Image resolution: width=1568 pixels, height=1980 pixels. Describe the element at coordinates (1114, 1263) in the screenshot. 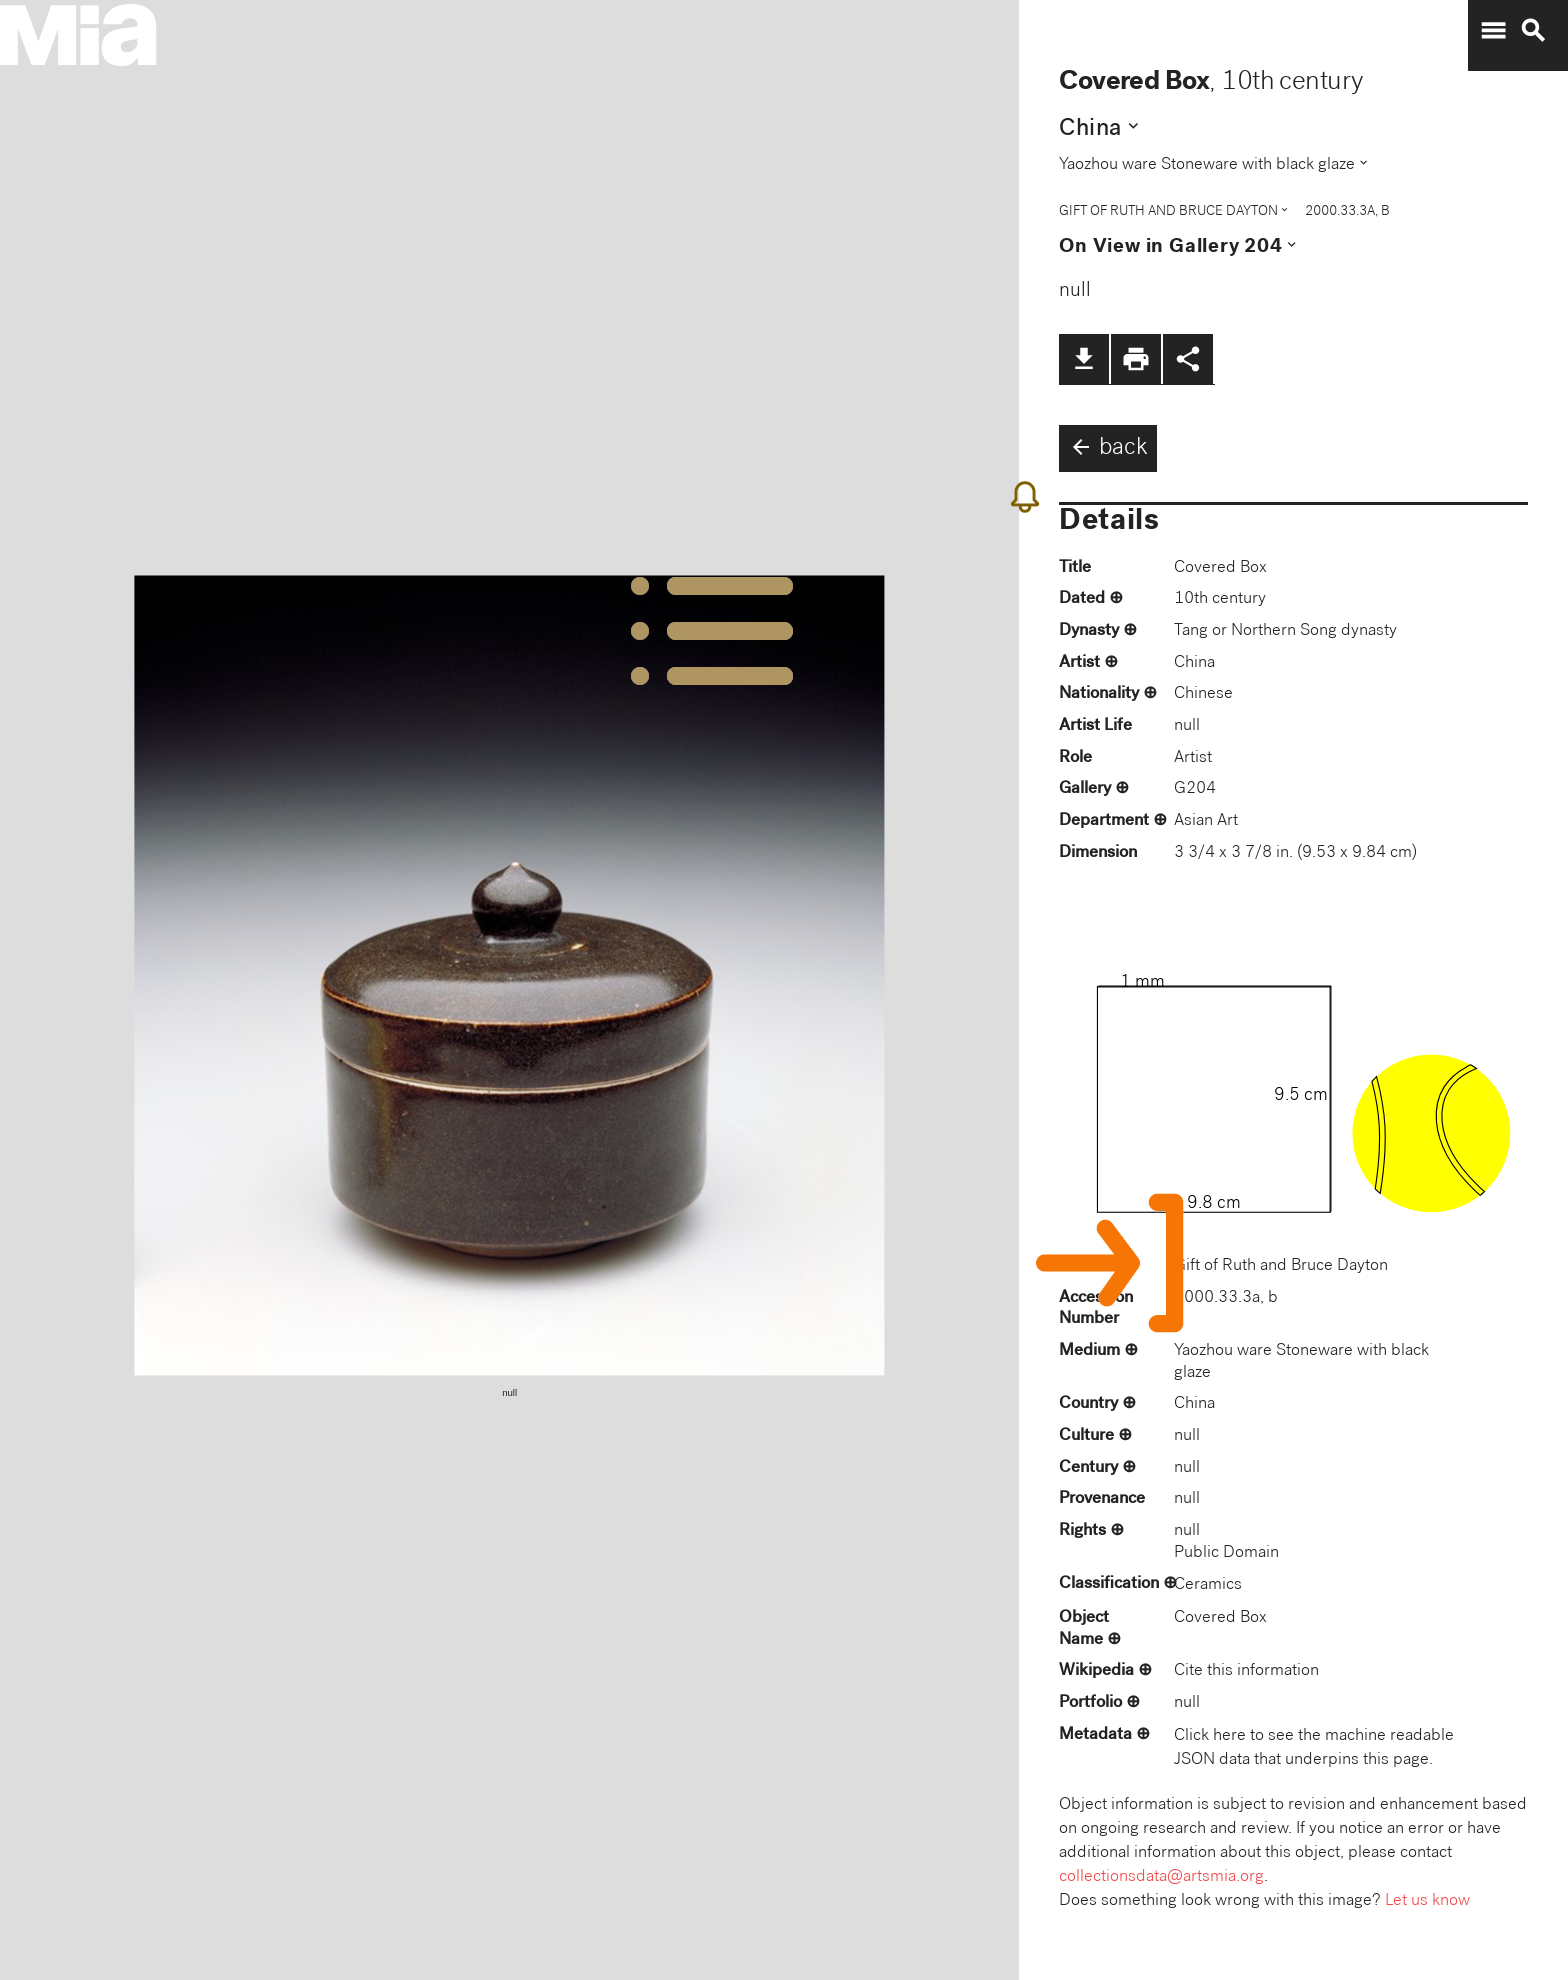

I see `log in to your account` at that location.